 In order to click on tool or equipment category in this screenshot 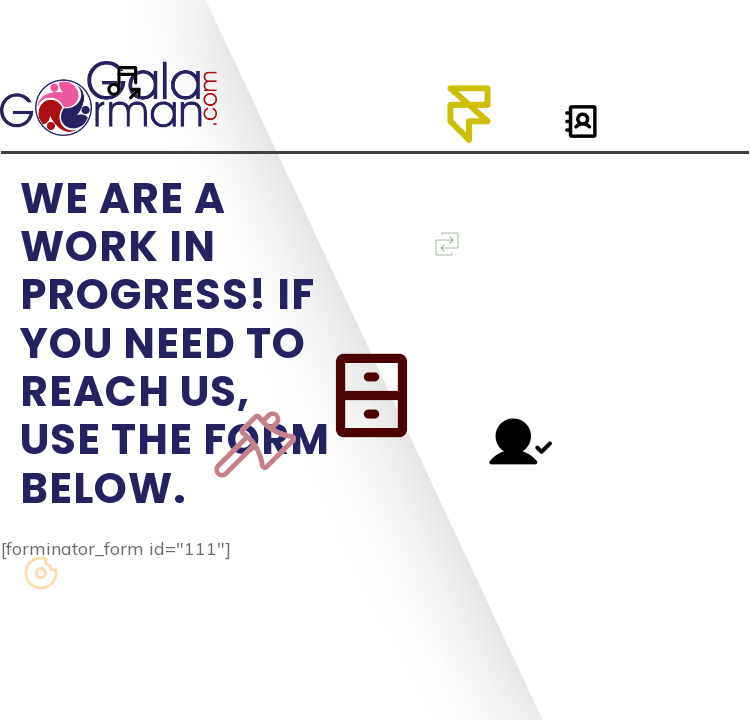, I will do `click(255, 447)`.